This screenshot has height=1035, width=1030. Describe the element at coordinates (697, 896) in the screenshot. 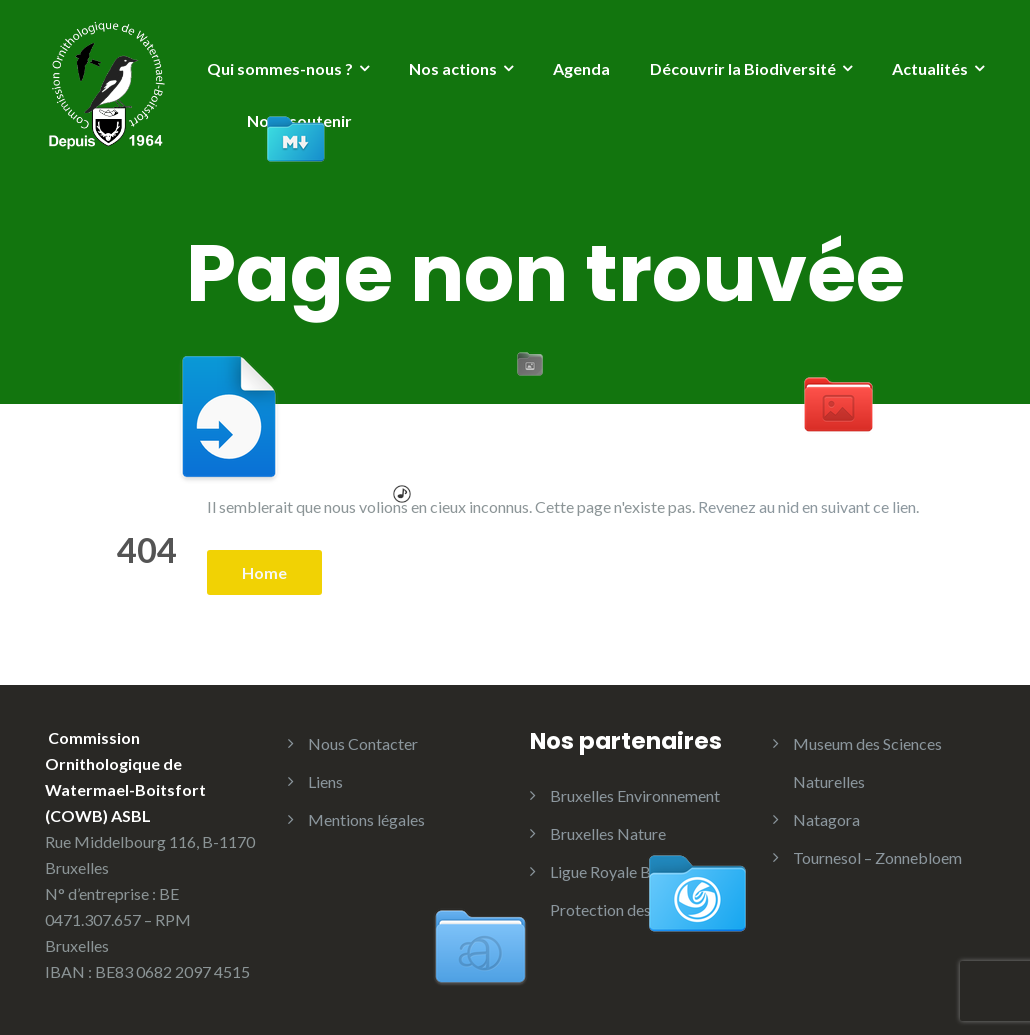

I see `open deepin OS system folder` at that location.